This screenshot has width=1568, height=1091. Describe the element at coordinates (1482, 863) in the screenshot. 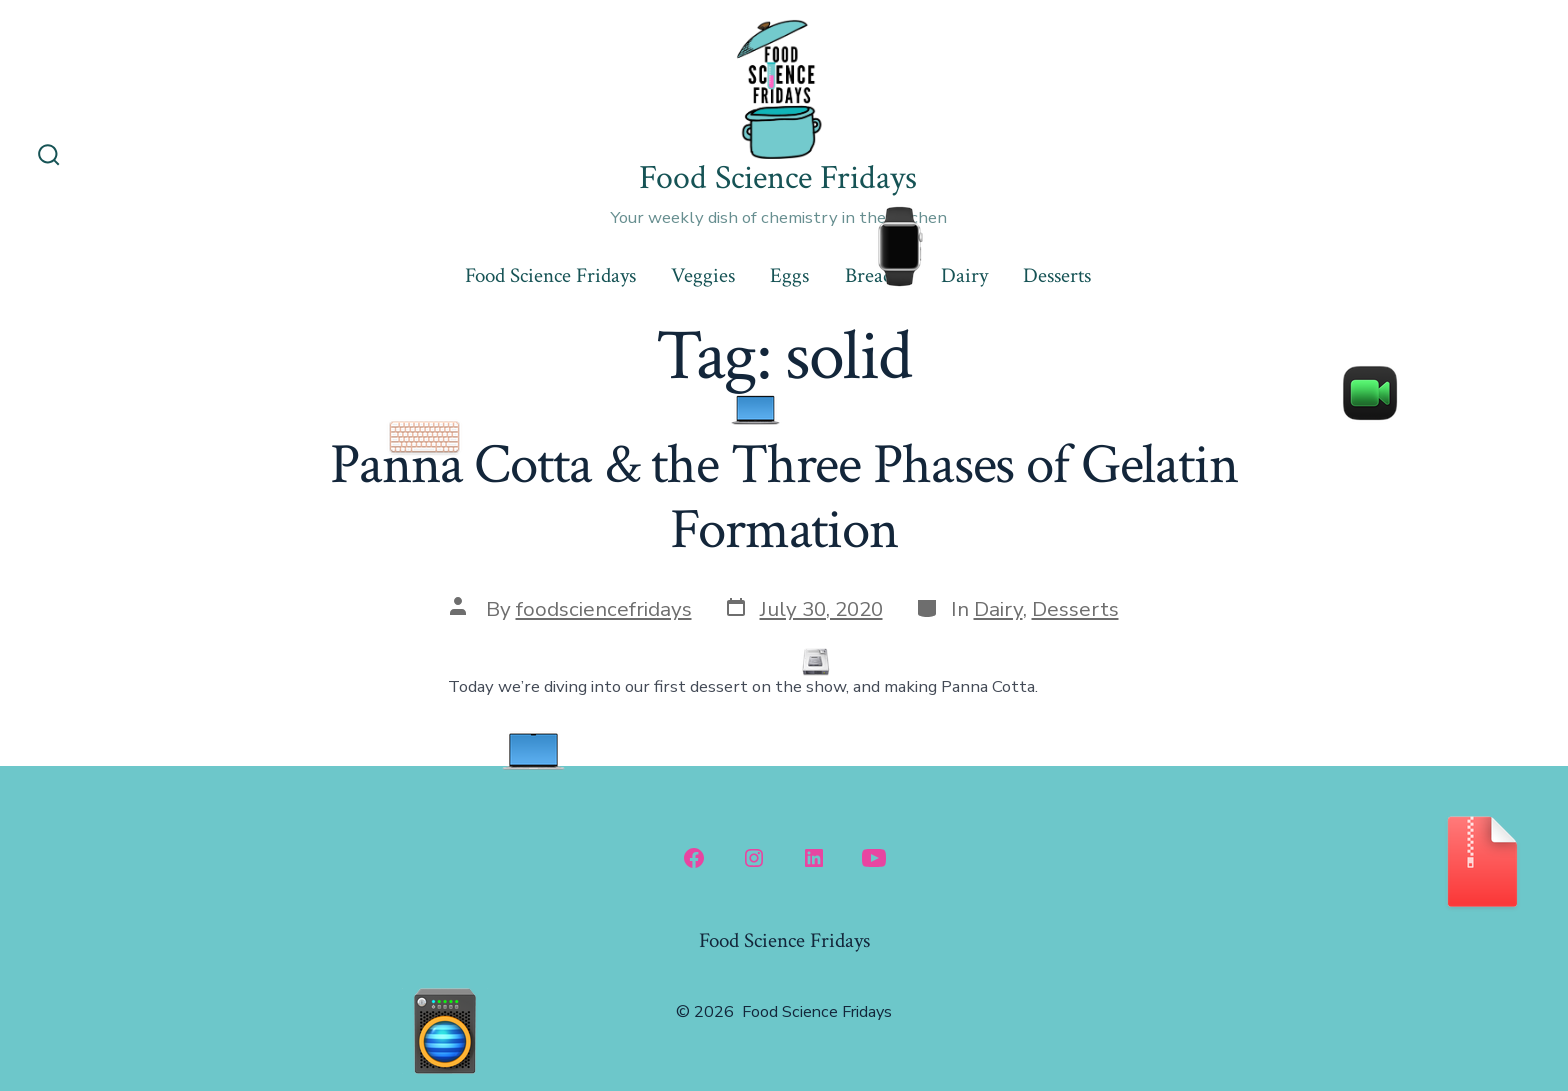

I see `an lzop compressed archive file` at that location.